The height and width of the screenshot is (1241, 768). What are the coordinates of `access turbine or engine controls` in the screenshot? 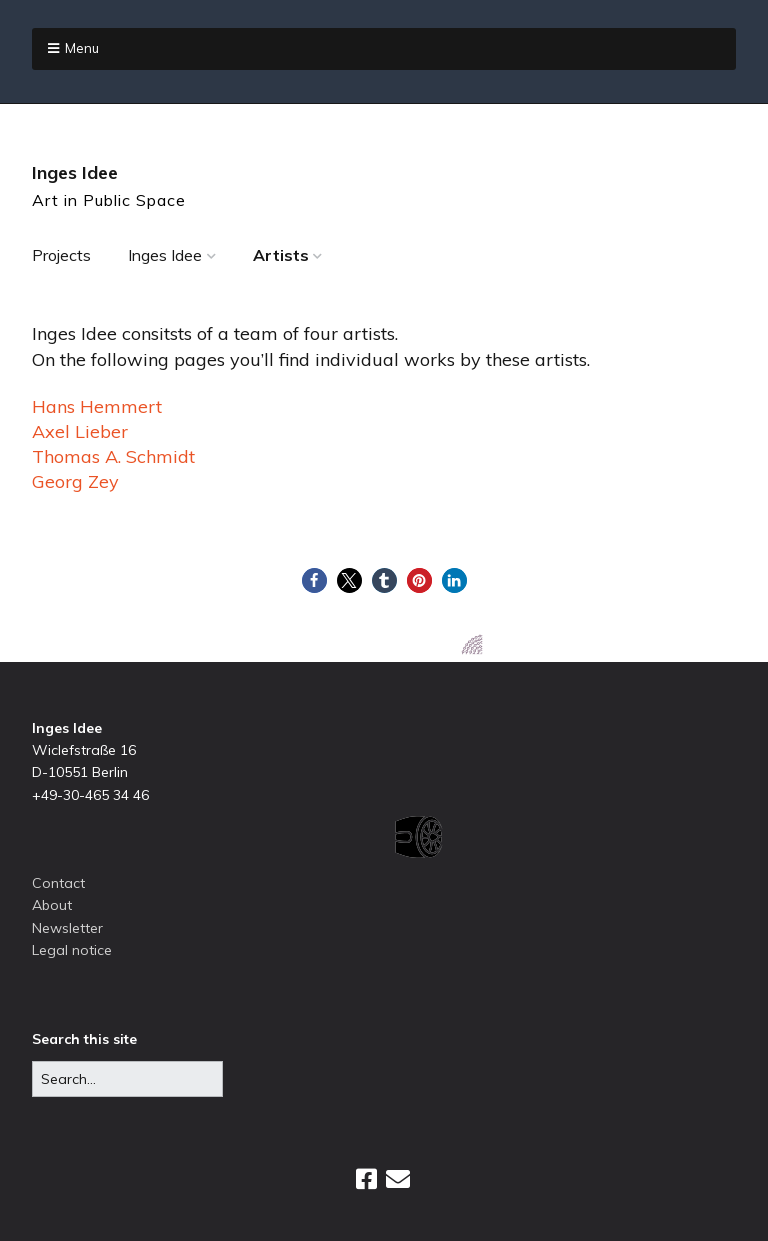 It's located at (419, 837).